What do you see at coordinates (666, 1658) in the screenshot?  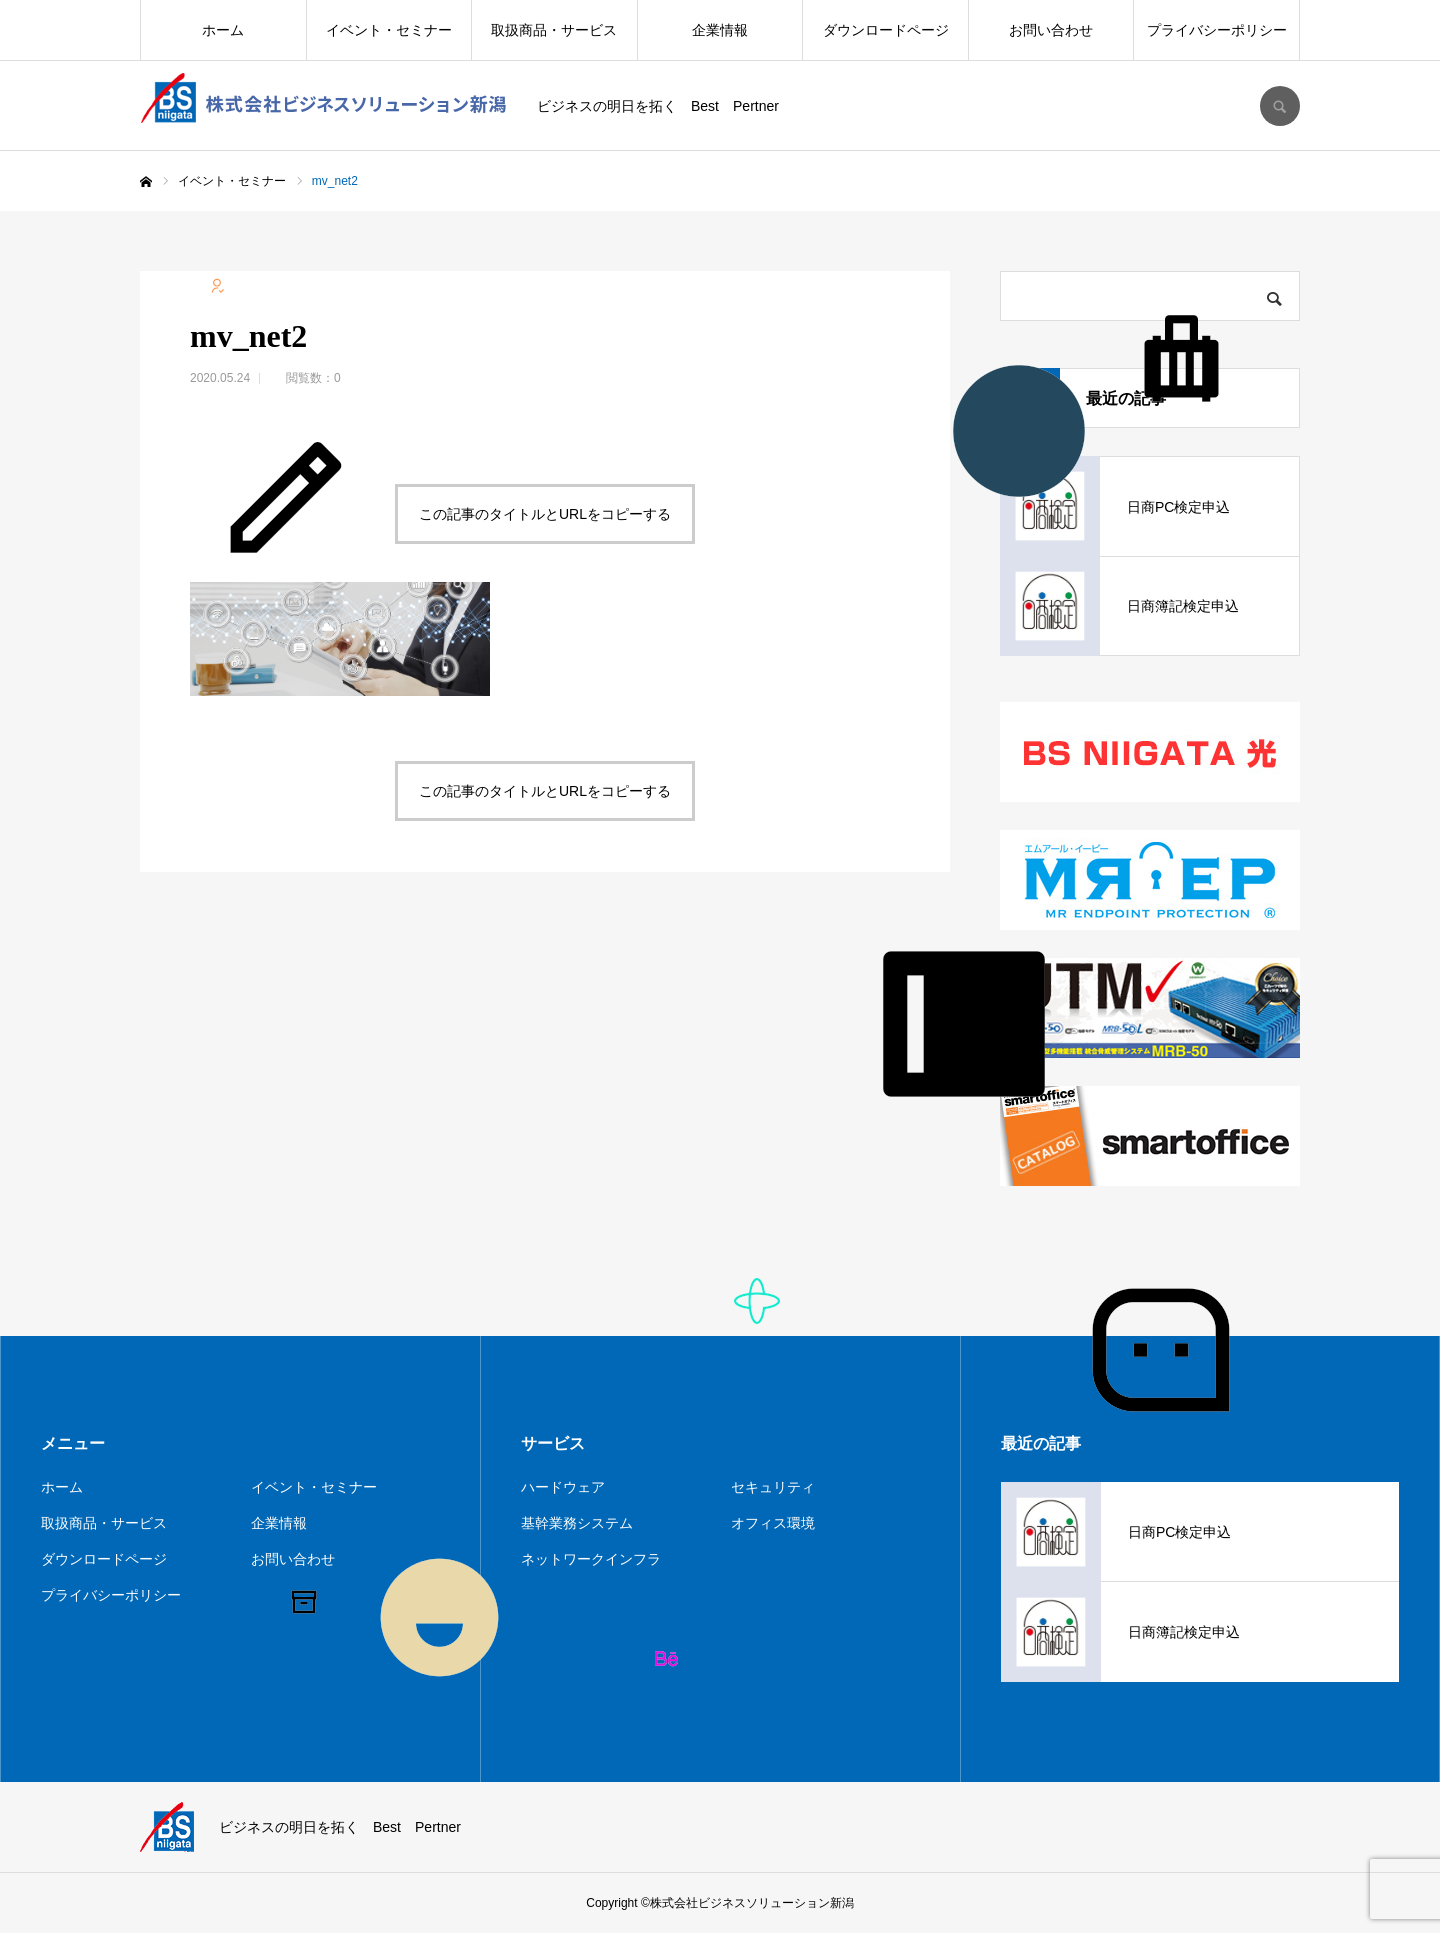 I see `visit behance profile or portfolio` at bounding box center [666, 1658].